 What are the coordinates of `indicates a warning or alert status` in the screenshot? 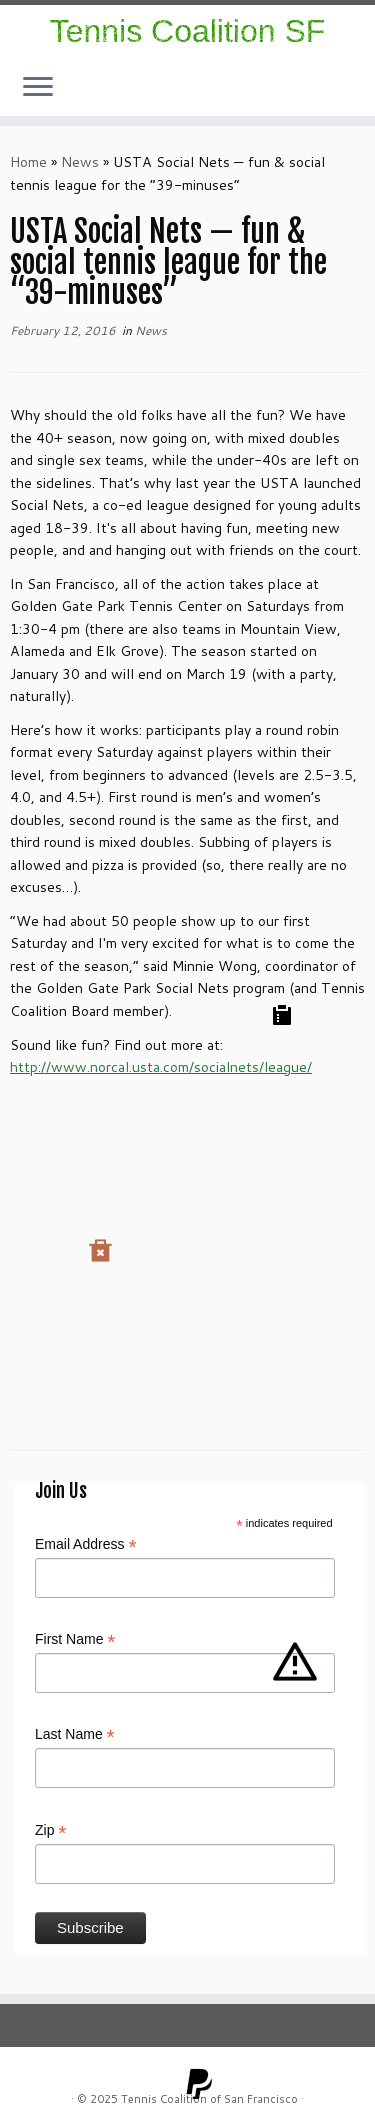 It's located at (295, 1662).